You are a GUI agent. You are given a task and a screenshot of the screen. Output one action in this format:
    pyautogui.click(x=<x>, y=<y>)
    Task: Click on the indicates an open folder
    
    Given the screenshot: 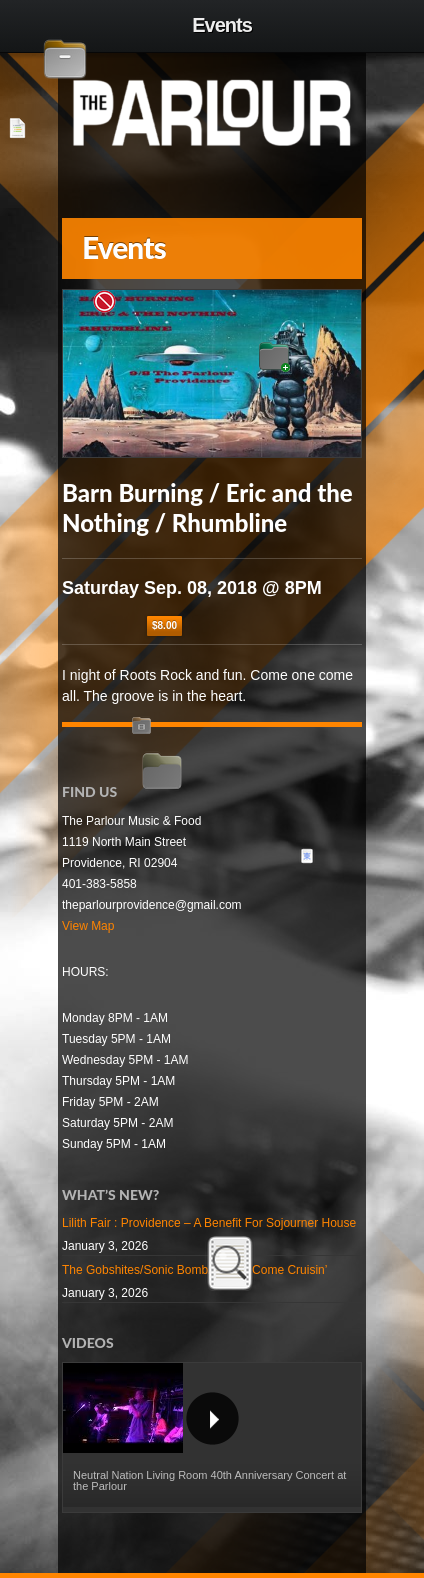 What is the action you would take?
    pyautogui.click(x=162, y=771)
    